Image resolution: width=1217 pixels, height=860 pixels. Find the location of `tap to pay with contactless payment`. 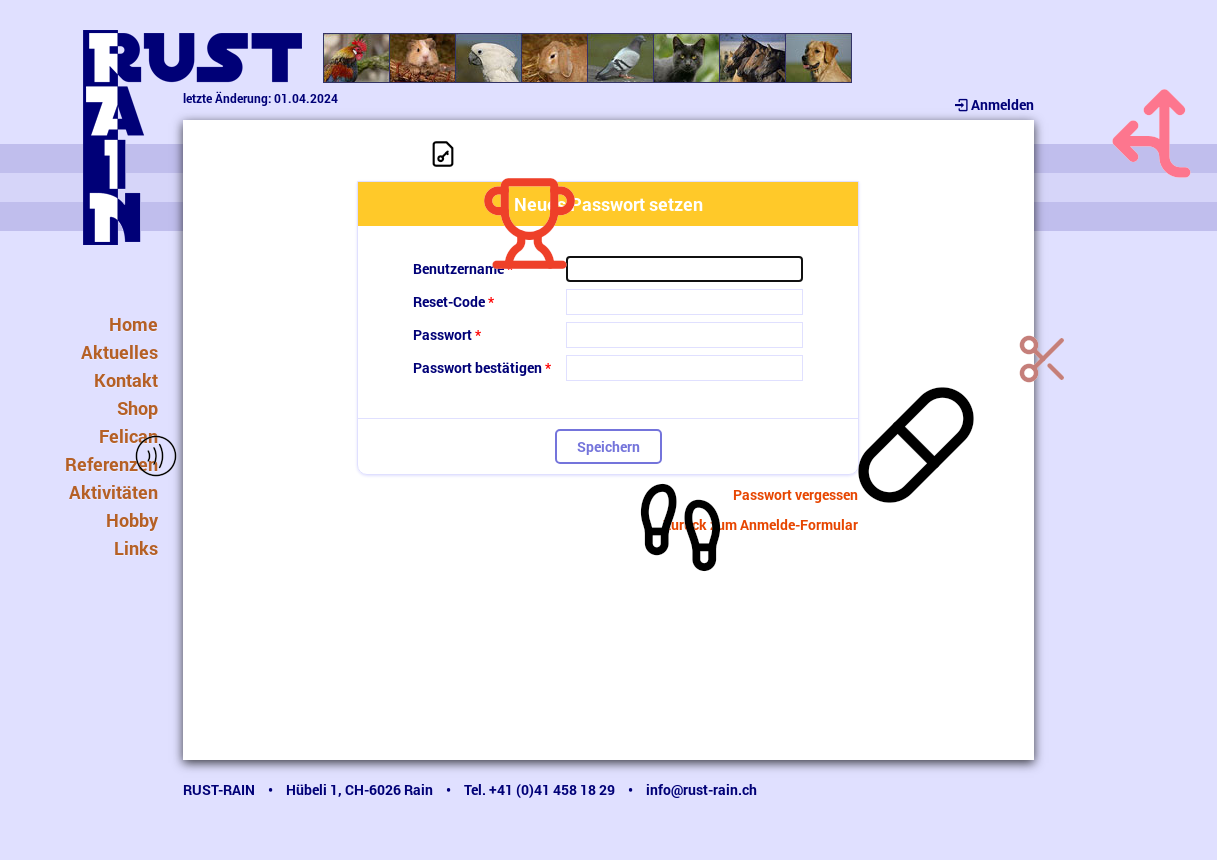

tap to pay with contactless payment is located at coordinates (156, 456).